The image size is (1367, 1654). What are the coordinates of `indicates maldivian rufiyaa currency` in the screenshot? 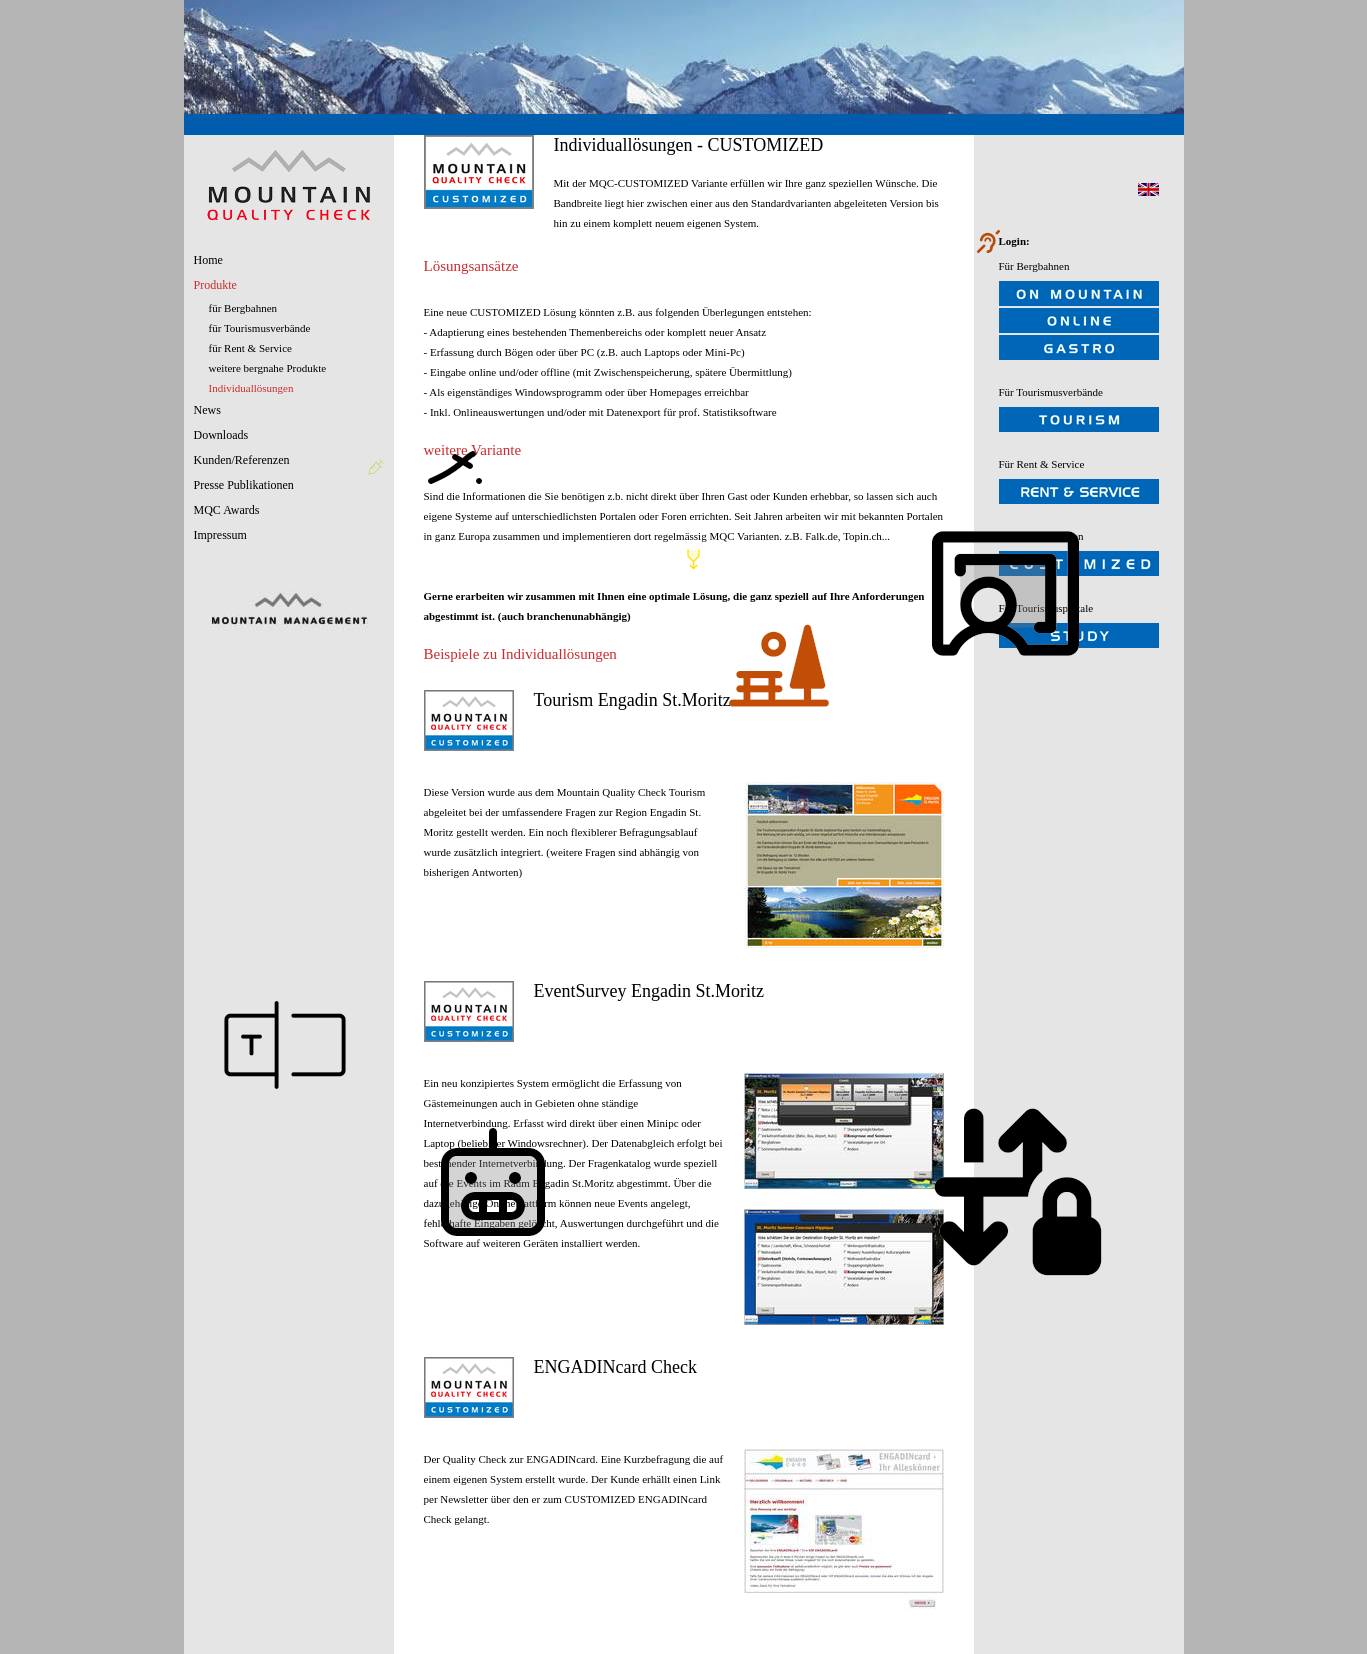 It's located at (455, 469).